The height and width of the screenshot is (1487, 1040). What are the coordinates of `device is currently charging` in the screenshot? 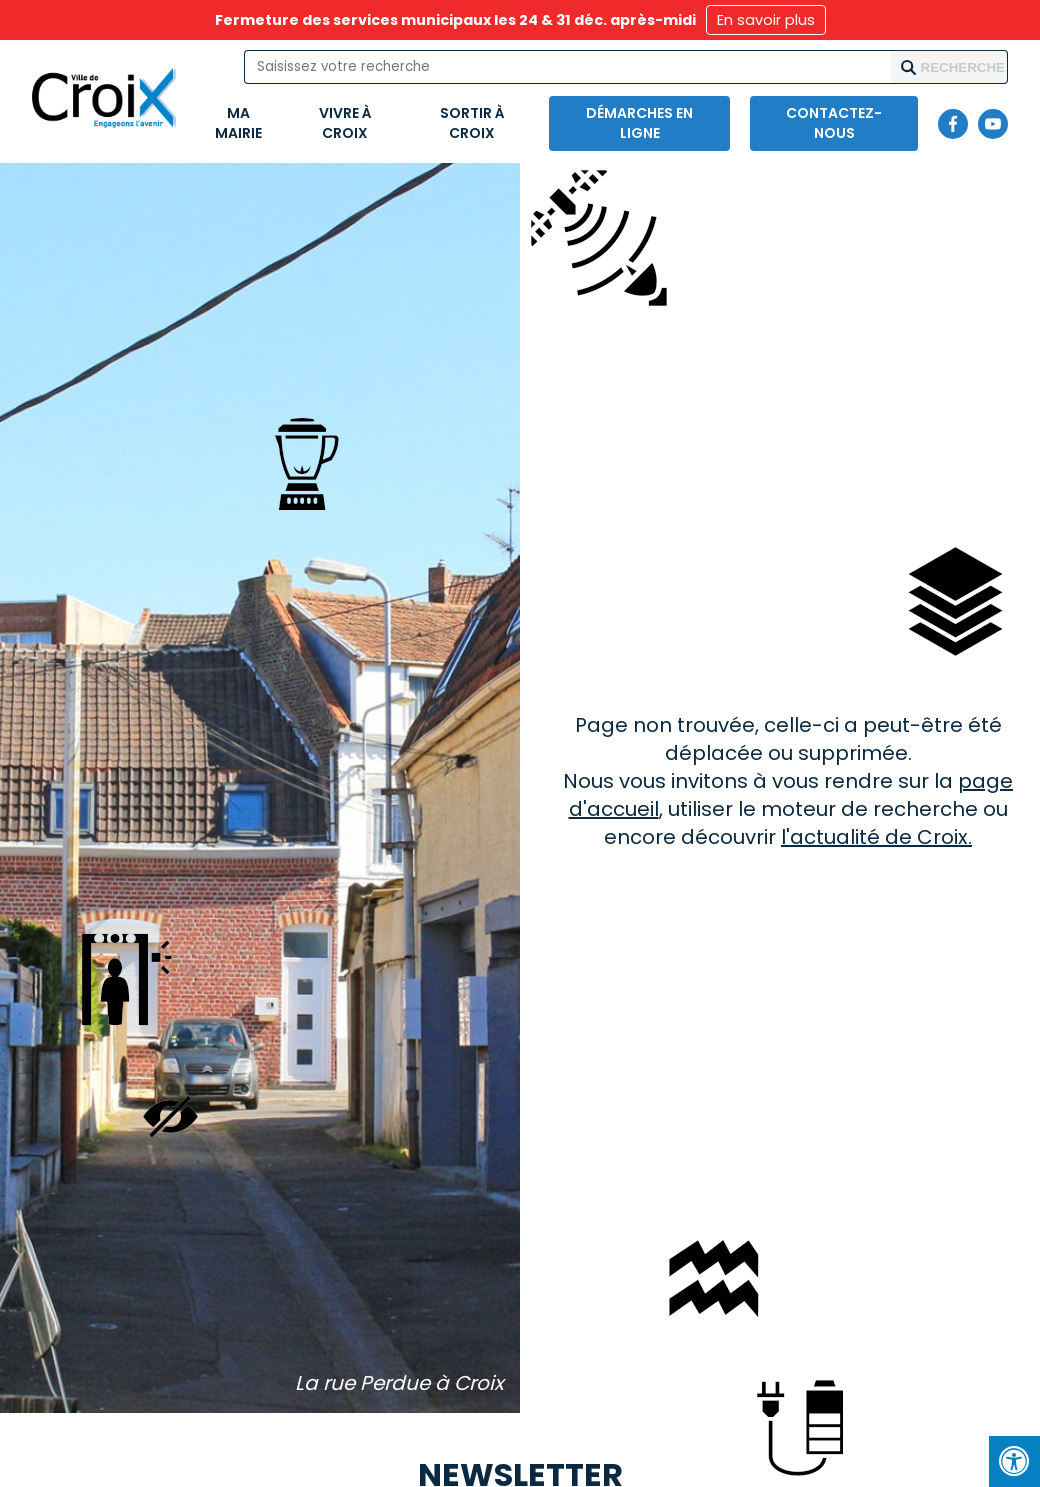 It's located at (802, 1429).